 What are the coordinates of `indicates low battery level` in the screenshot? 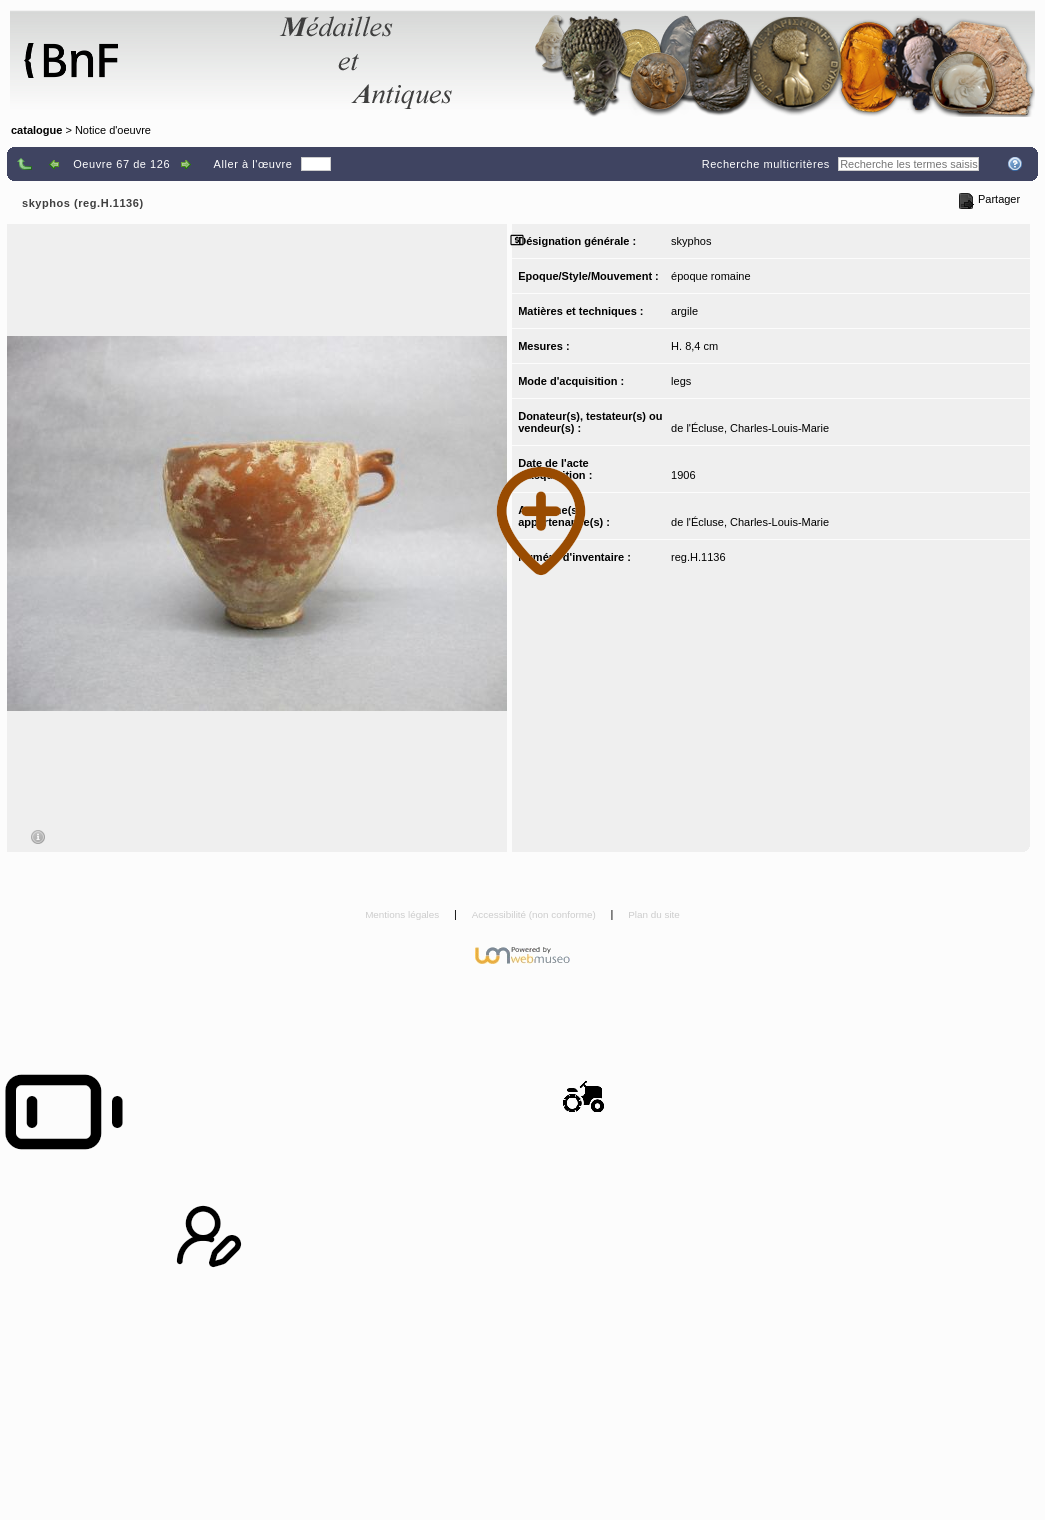 It's located at (64, 1112).